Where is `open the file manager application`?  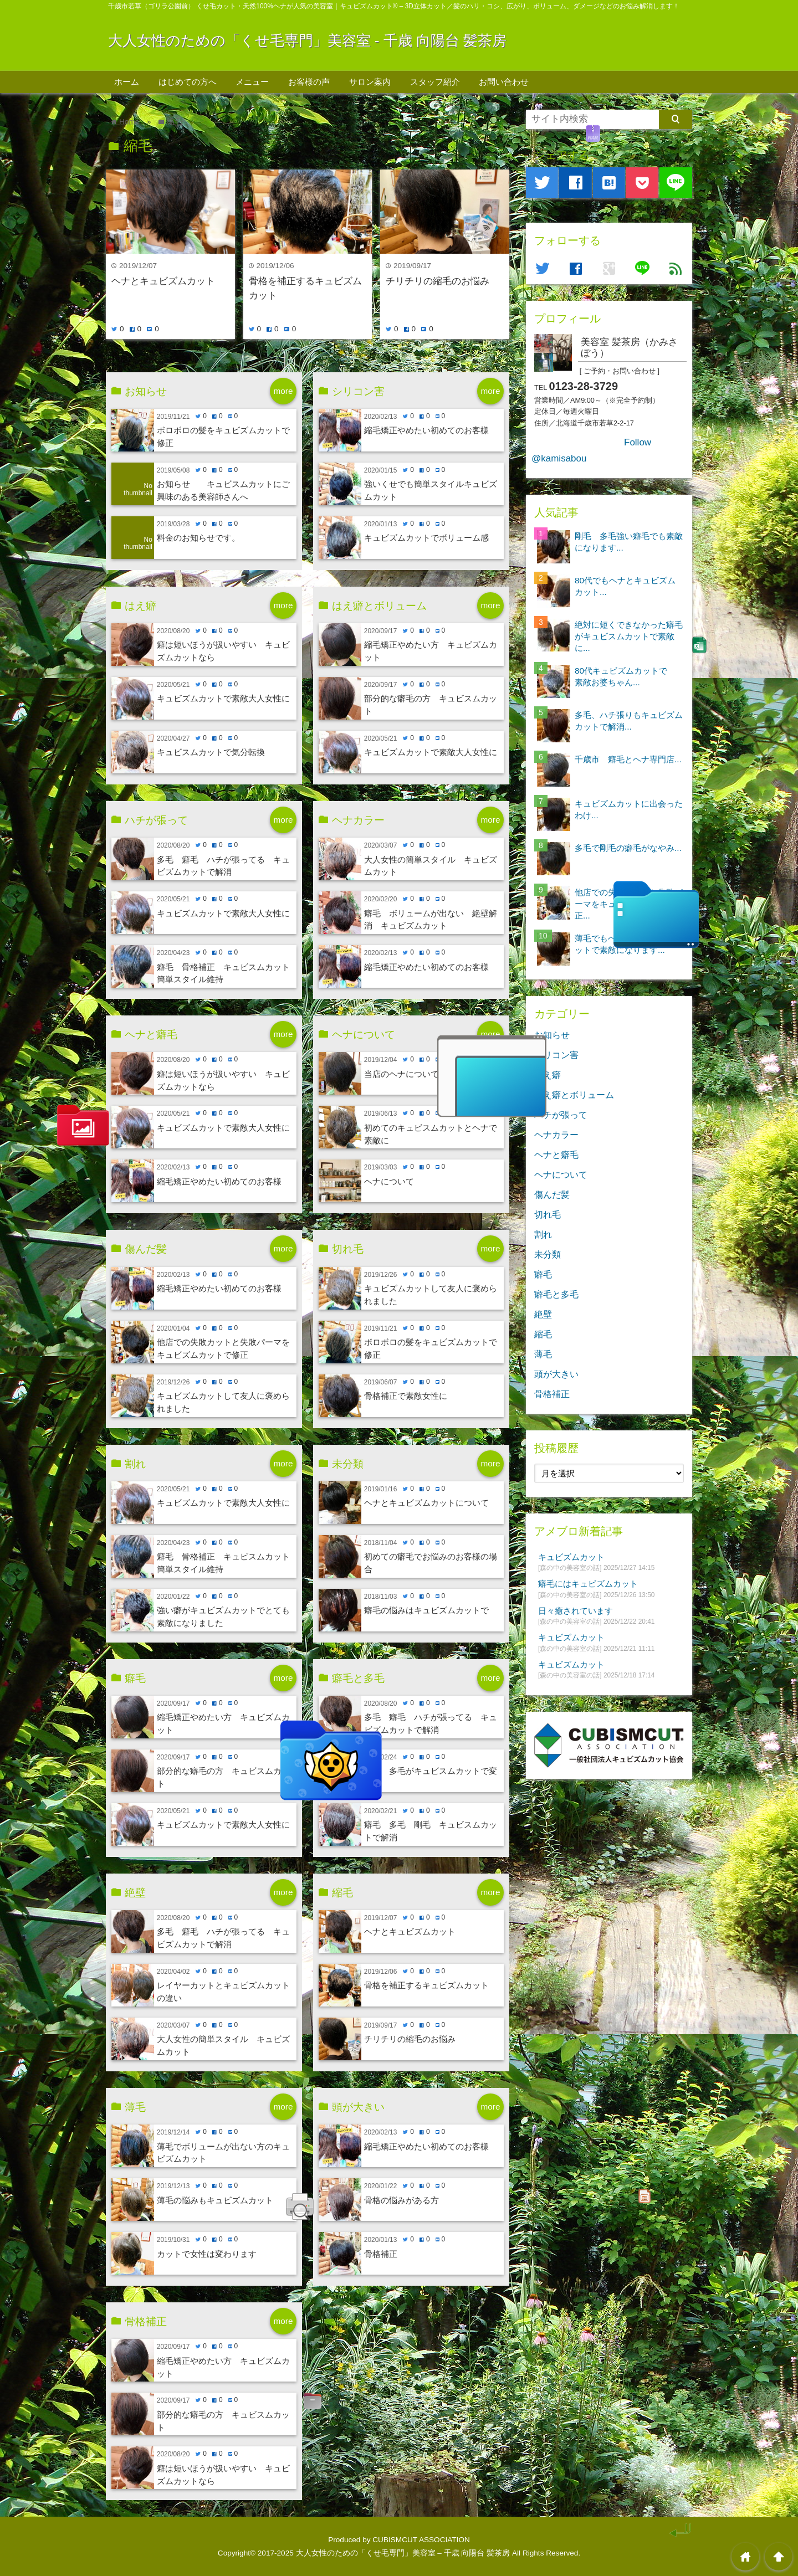
open the file manager application is located at coordinates (313, 2401).